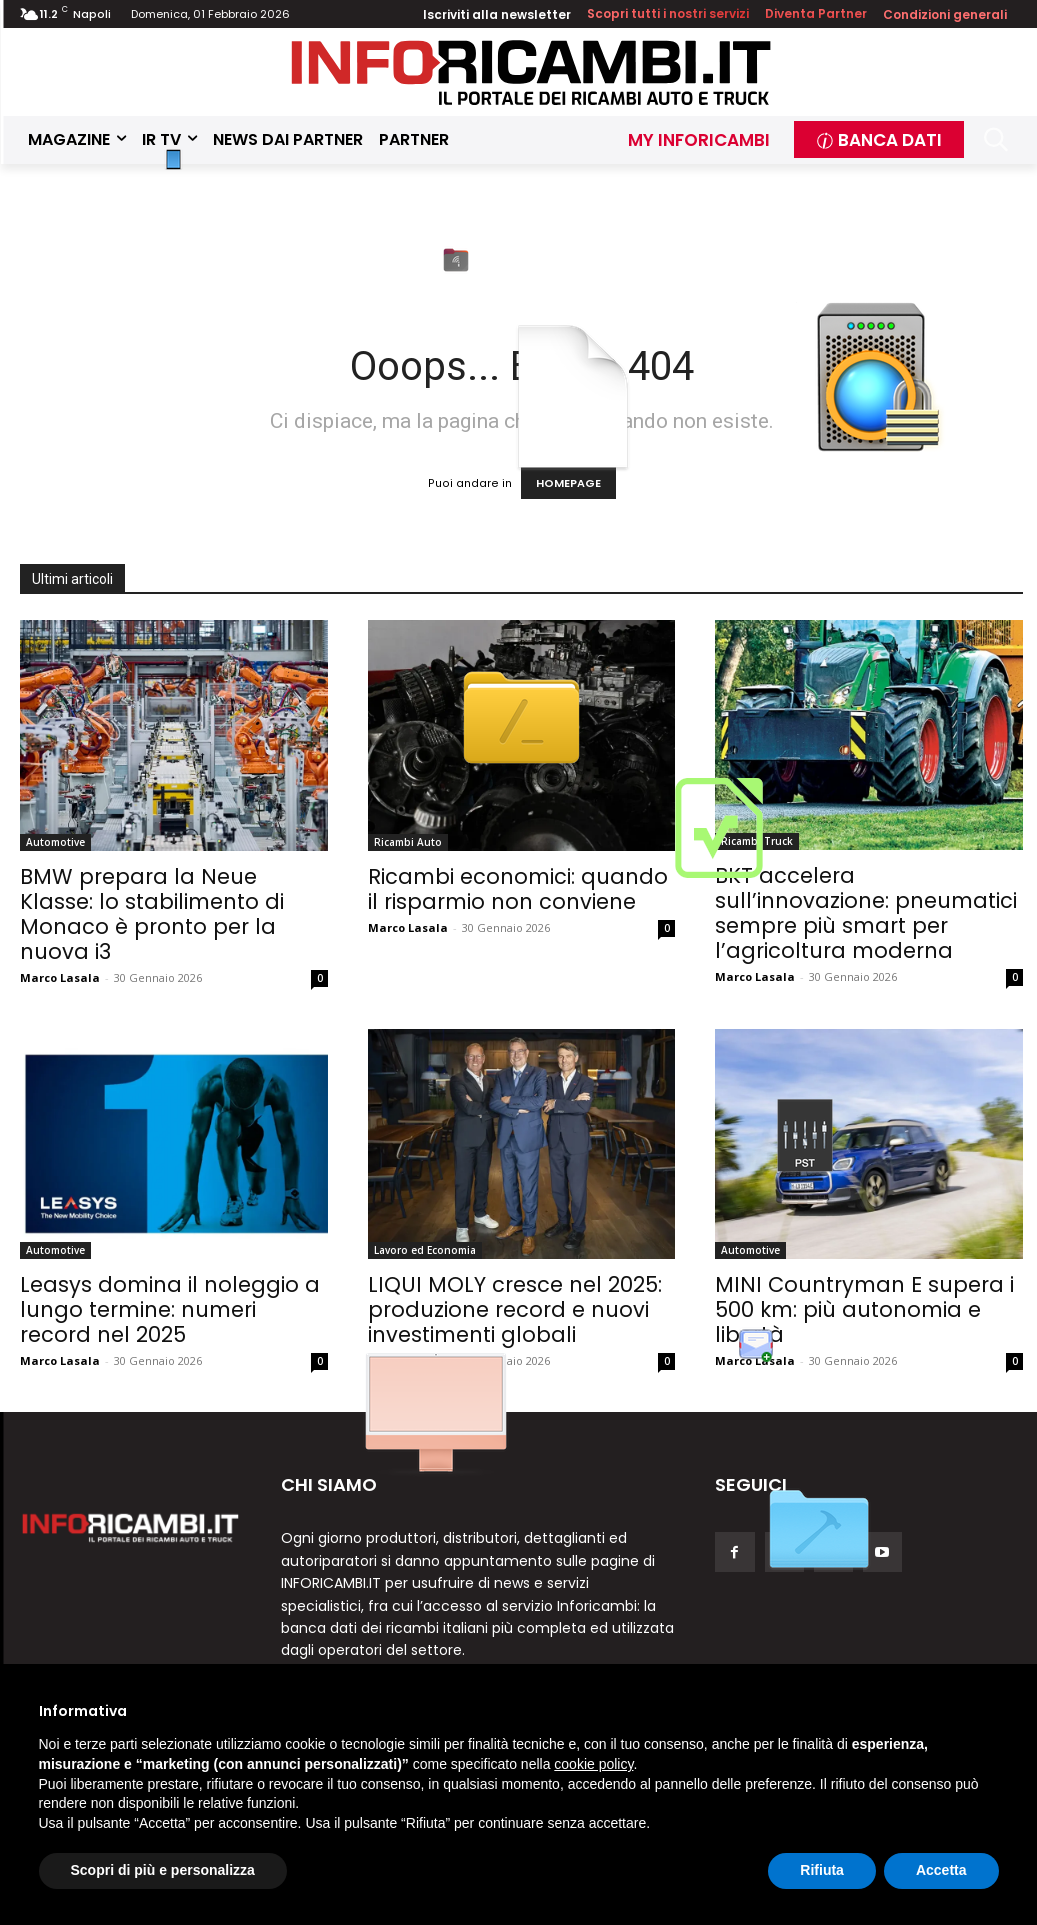 The width and height of the screenshot is (1037, 1925). Describe the element at coordinates (521, 717) in the screenshot. I see `access the root directory or top-level folder` at that location.